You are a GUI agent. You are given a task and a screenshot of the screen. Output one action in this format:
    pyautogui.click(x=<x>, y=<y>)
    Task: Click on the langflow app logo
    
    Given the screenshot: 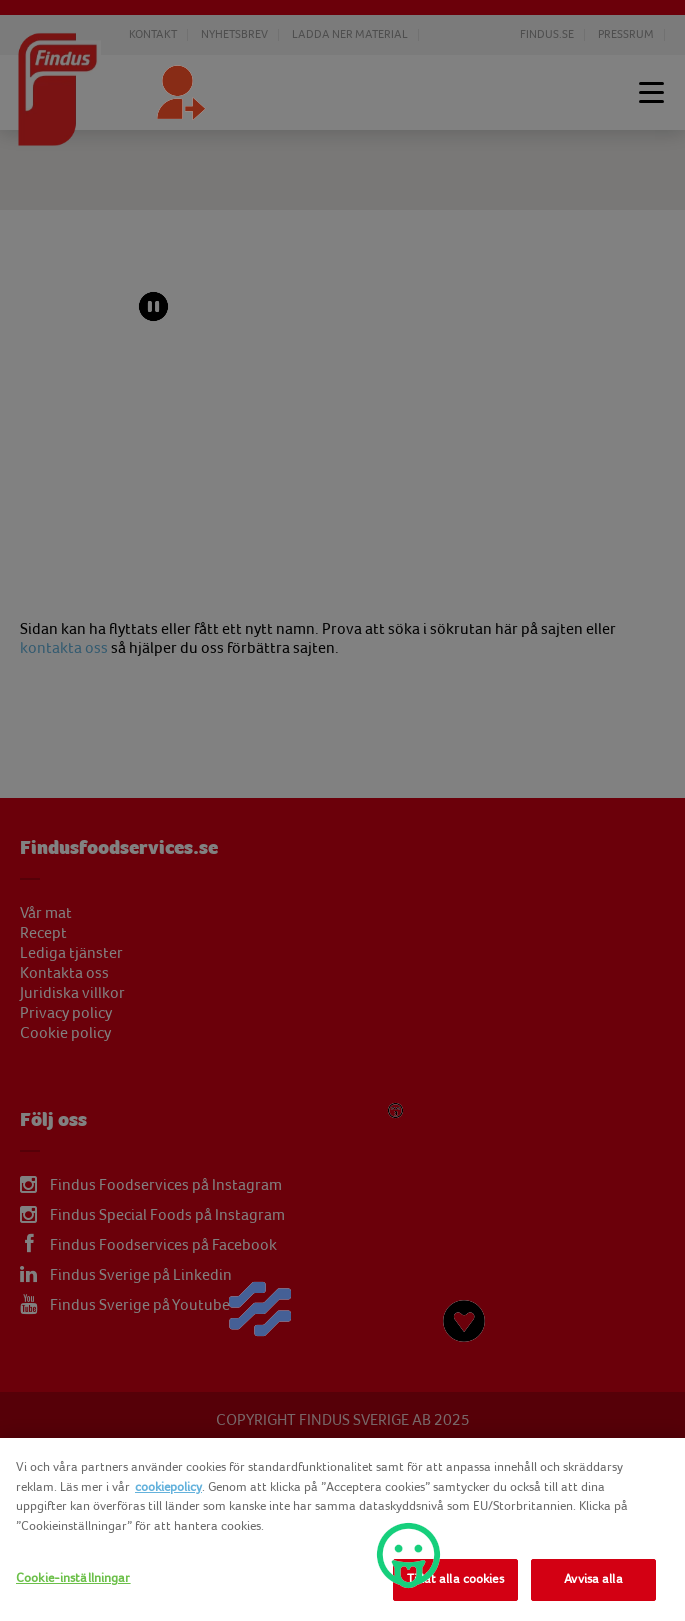 What is the action you would take?
    pyautogui.click(x=260, y=1309)
    